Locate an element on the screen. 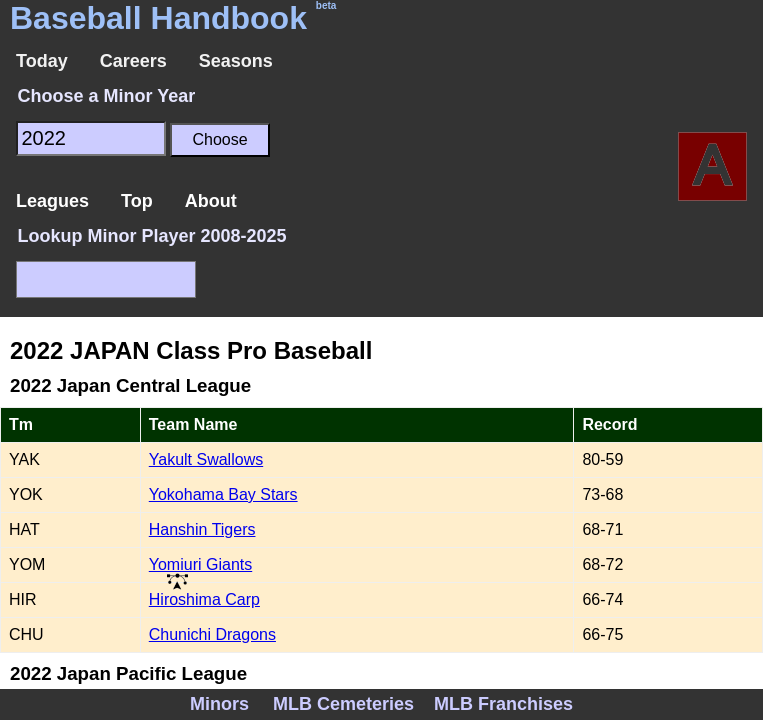 Image resolution: width=763 pixels, height=720 pixels. SVGtrace logo is located at coordinates (177, 581).